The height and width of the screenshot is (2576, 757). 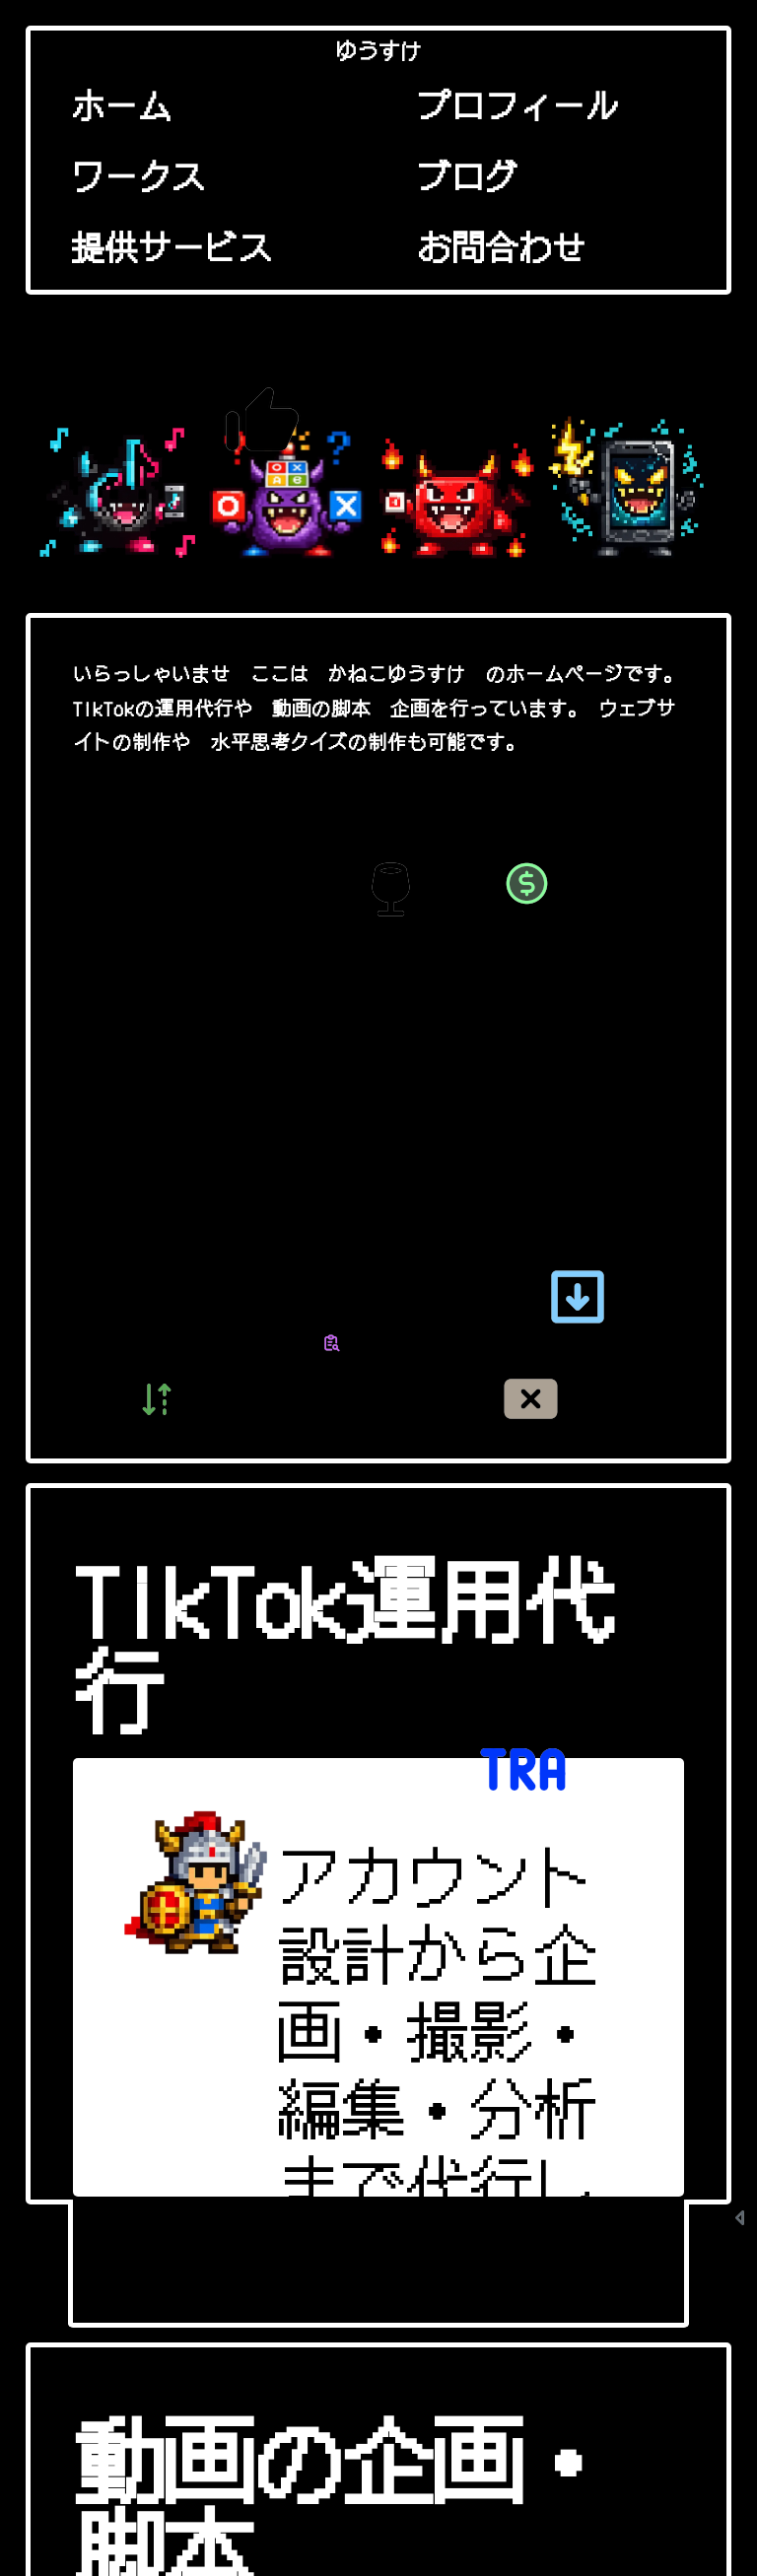 I want to click on view account balance or financial summary, so click(x=526, y=883).